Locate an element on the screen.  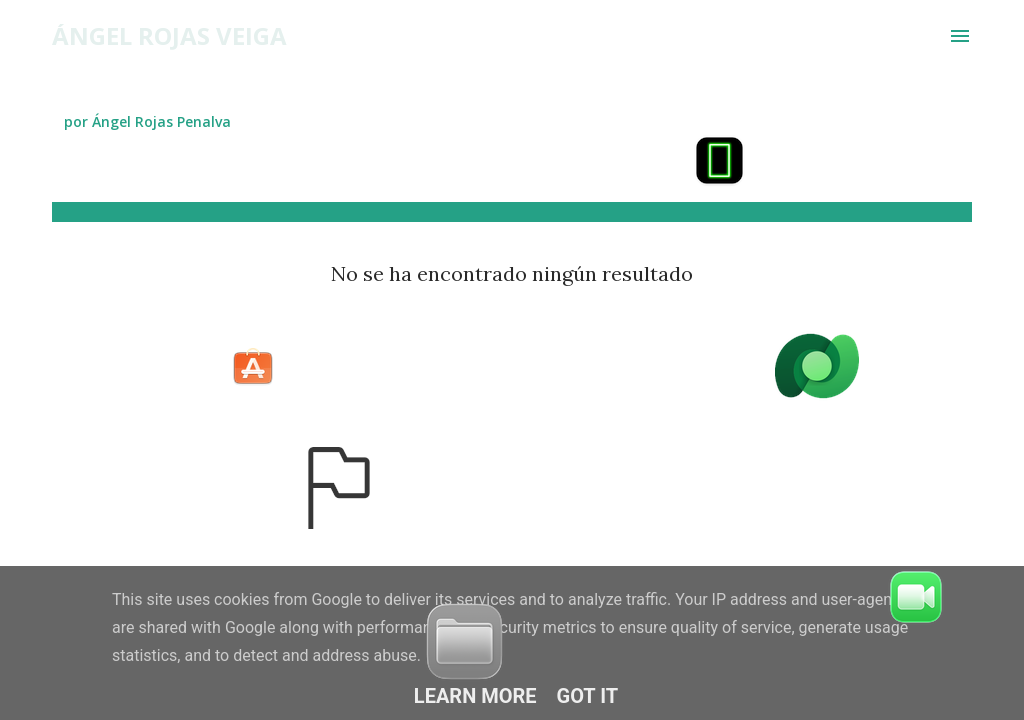
open the Ubuntu Software Center is located at coordinates (253, 368).